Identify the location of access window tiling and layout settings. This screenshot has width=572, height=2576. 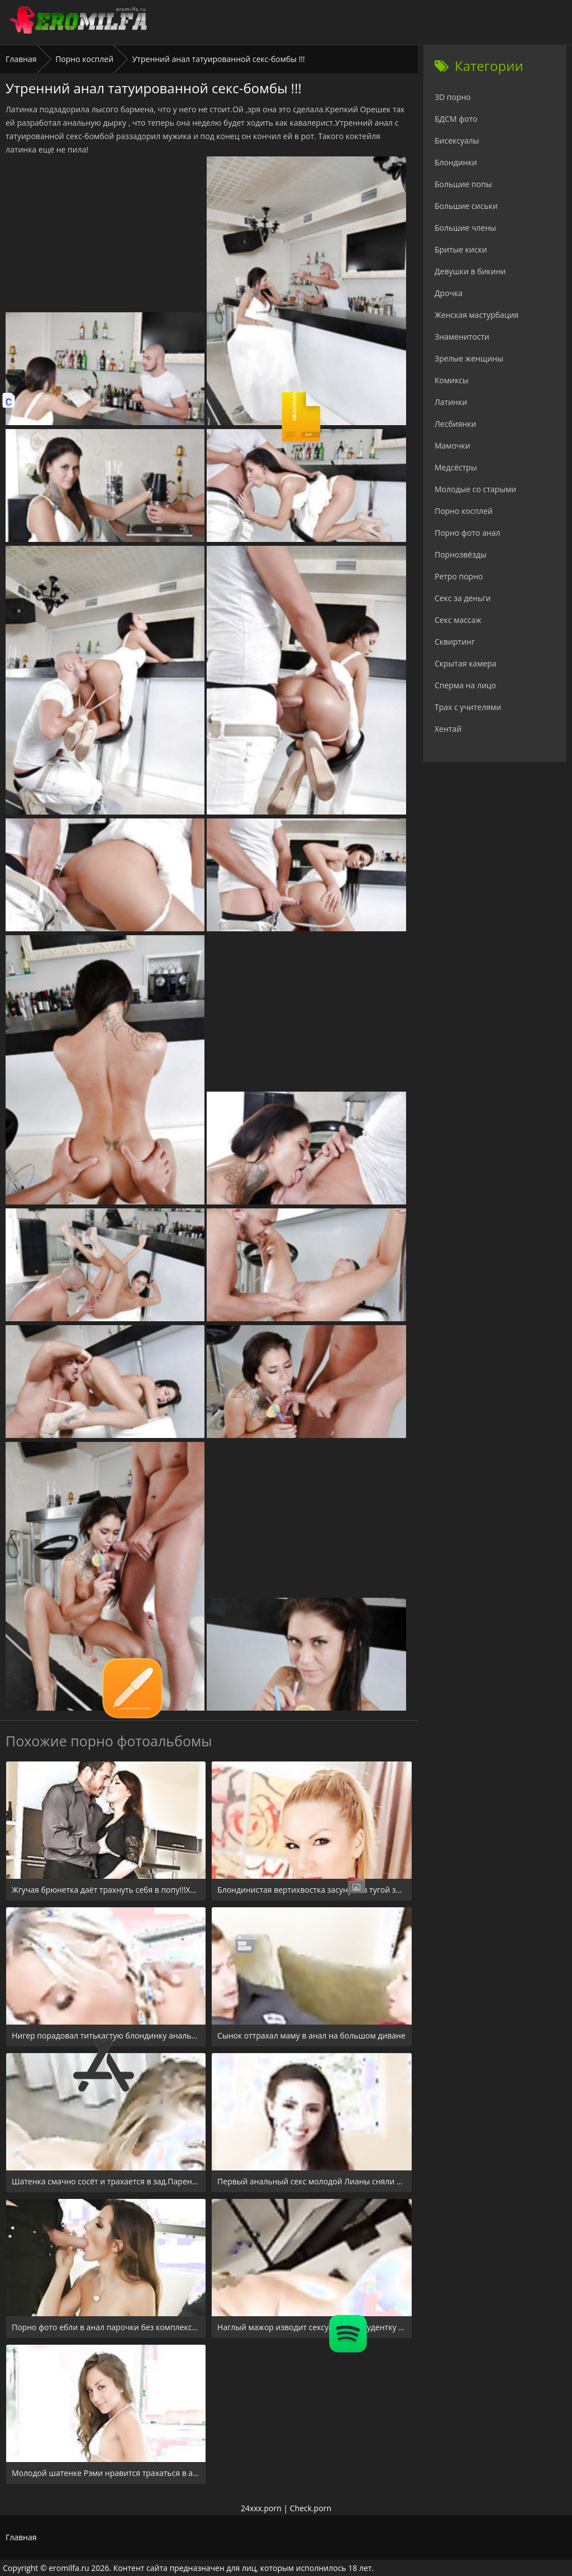
(245, 1944).